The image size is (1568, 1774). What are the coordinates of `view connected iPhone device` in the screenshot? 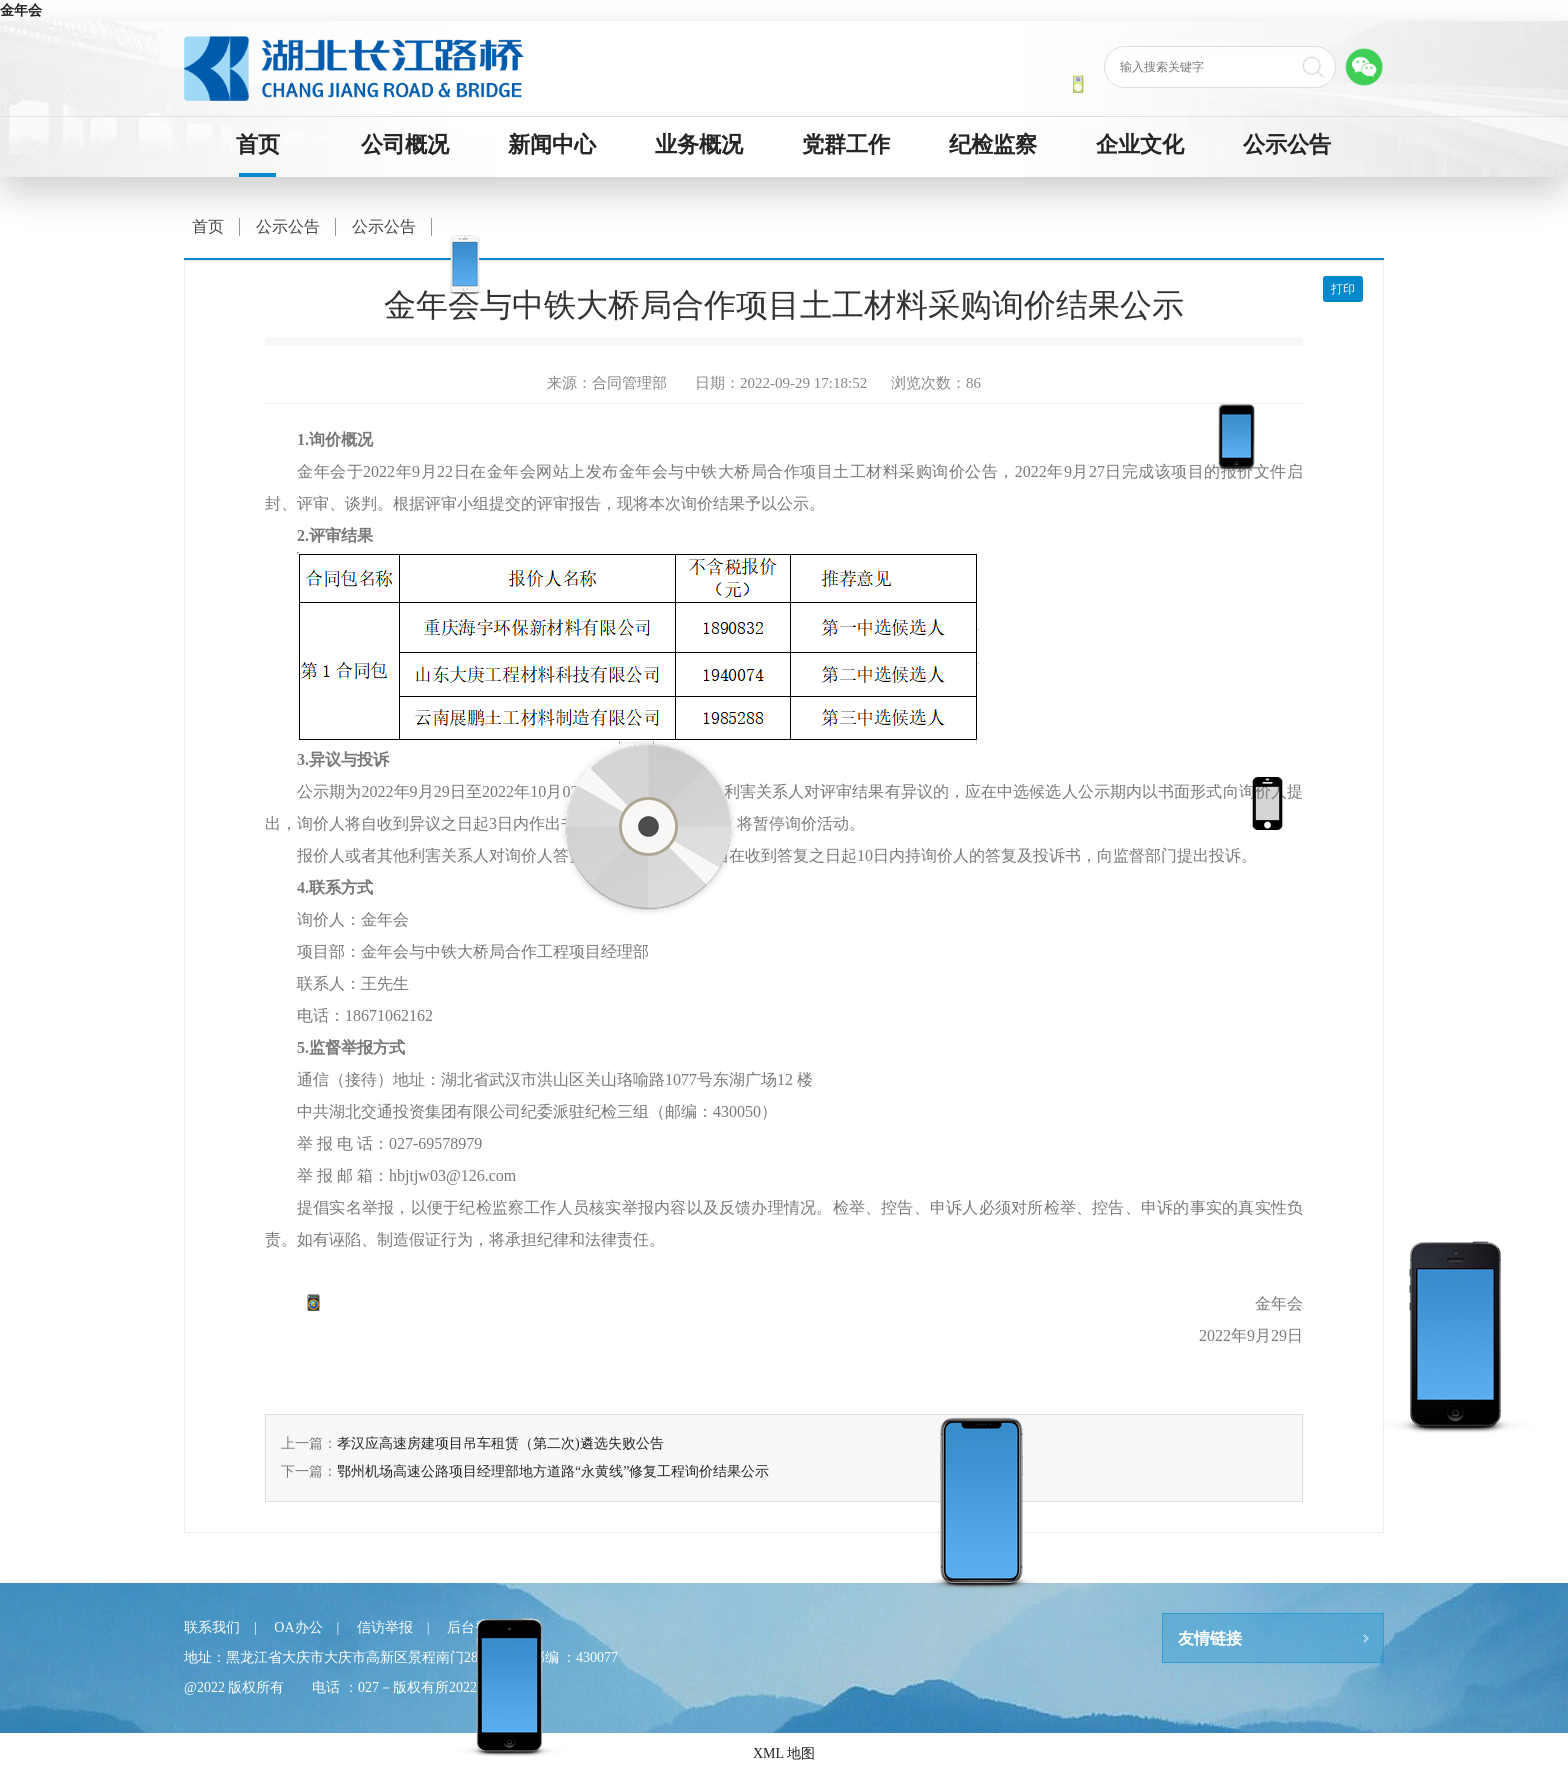 It's located at (1267, 803).